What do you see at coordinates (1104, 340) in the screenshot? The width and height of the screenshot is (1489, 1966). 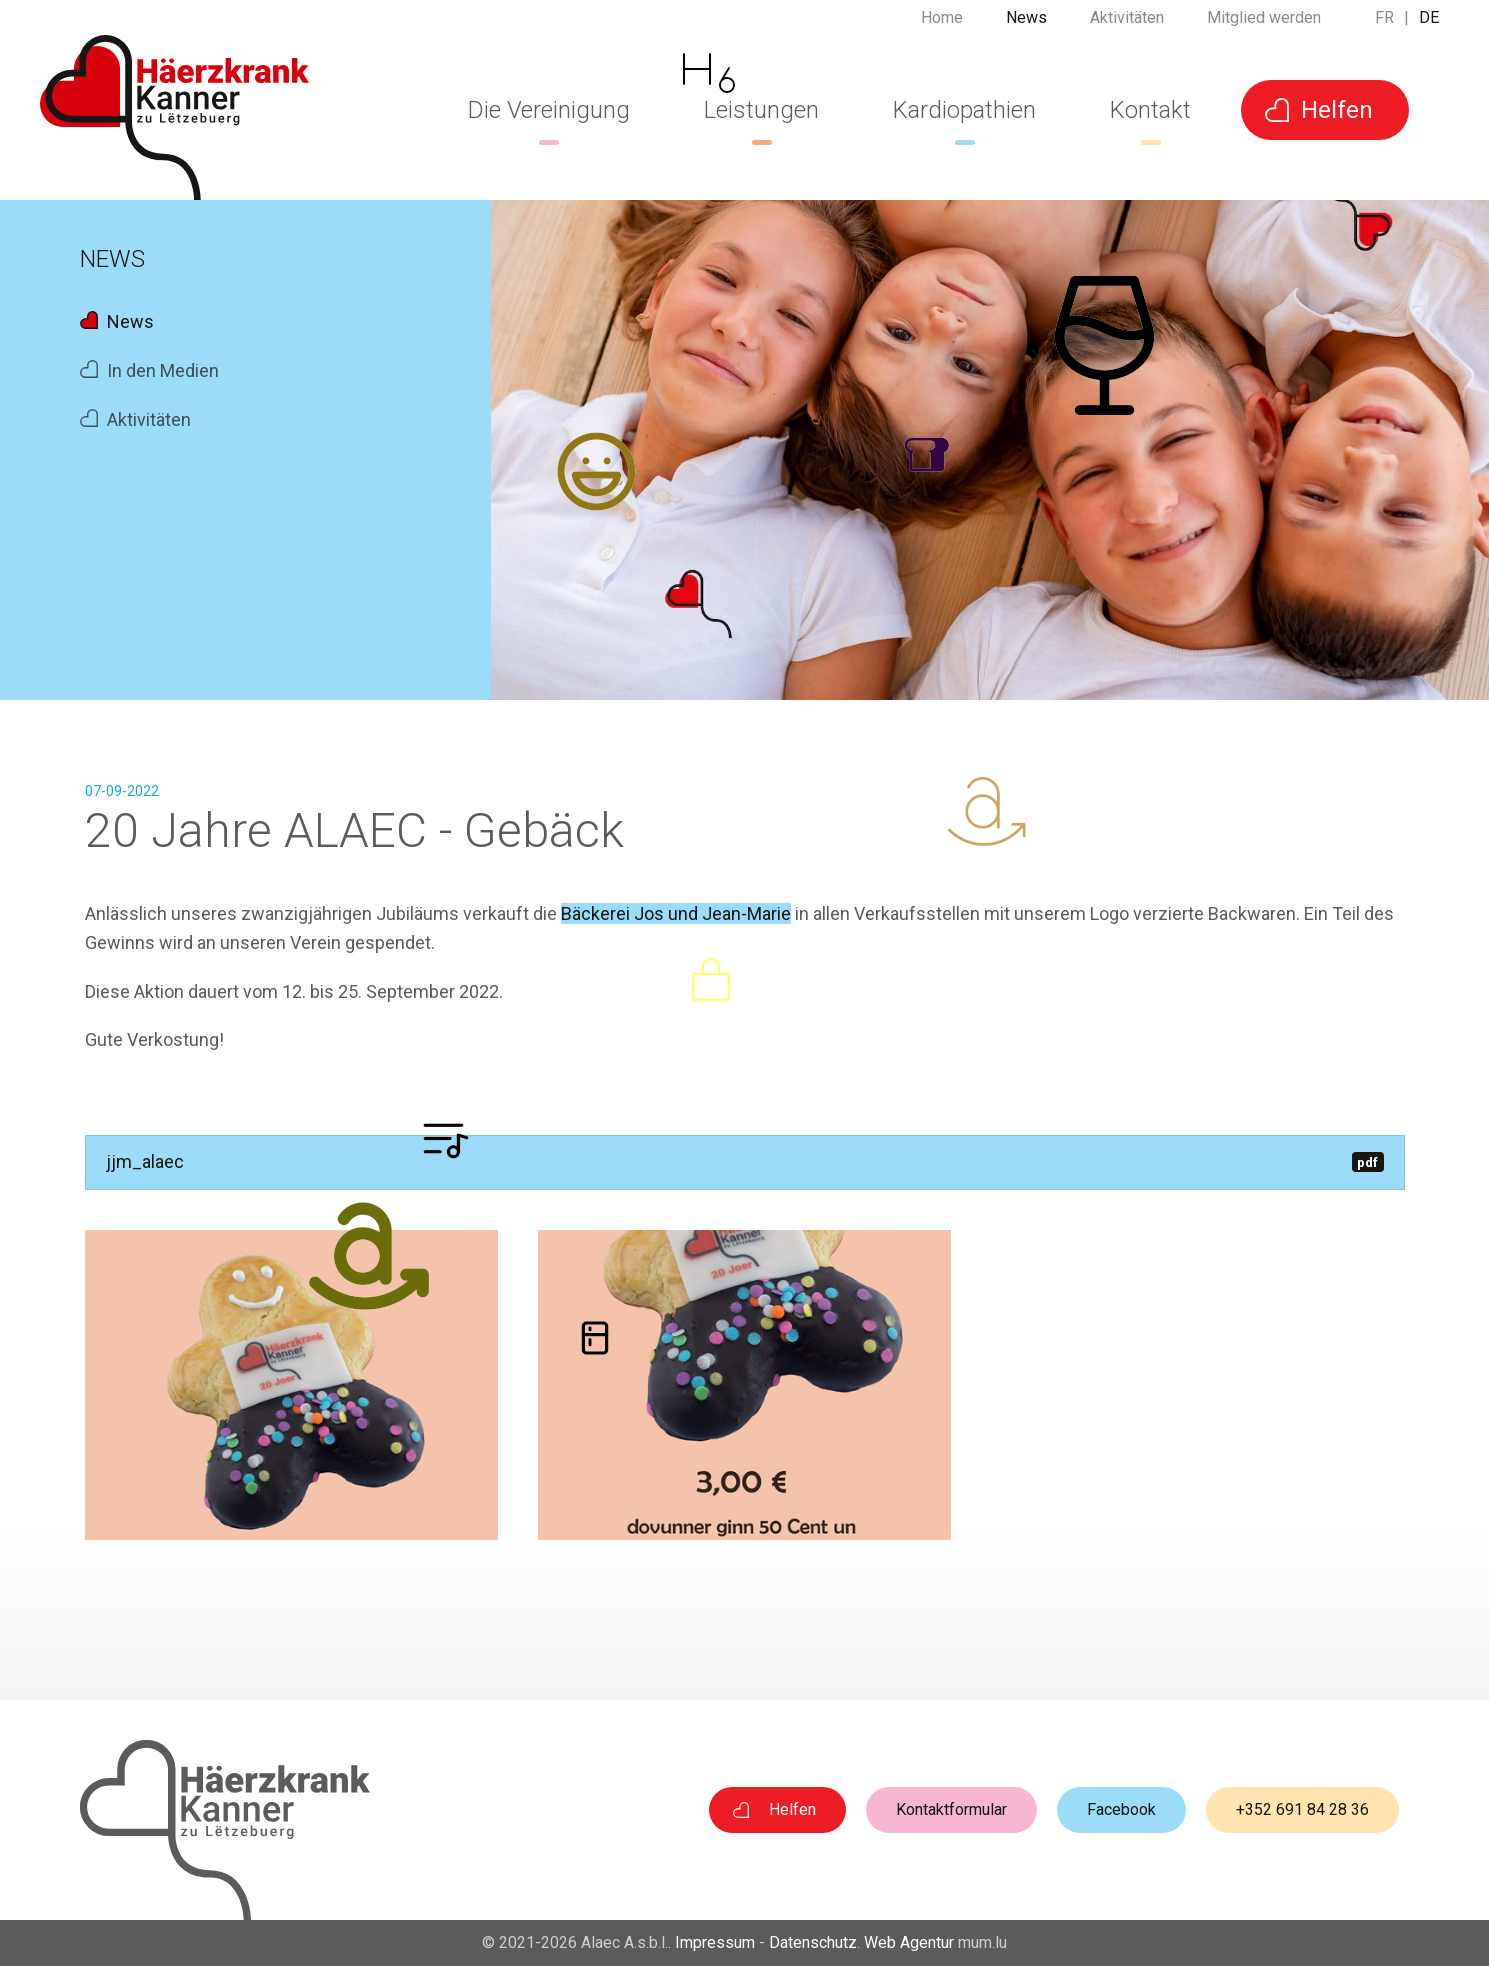 I see `browse wine selection or menu` at bounding box center [1104, 340].